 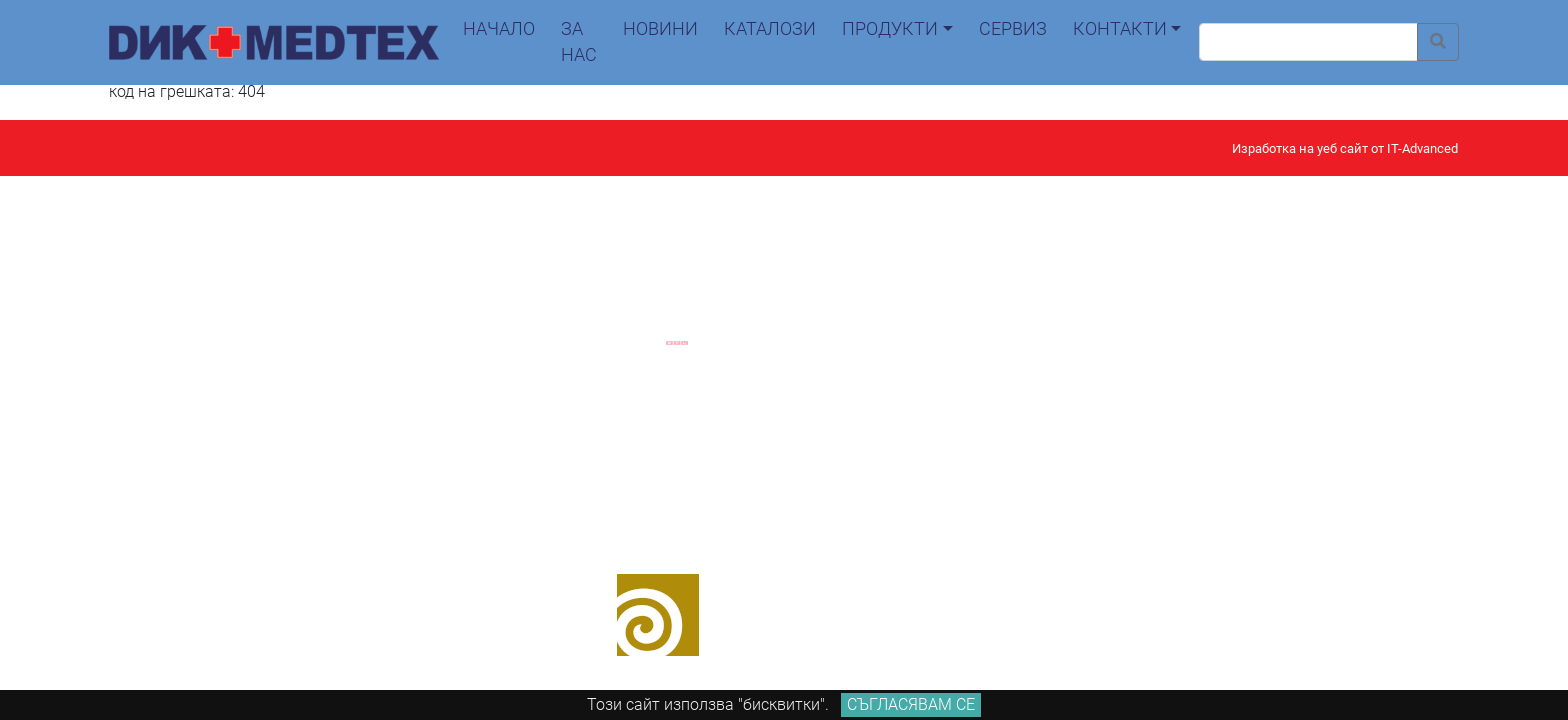 What do you see at coordinates (658, 615) in the screenshot?
I see `open Houdini 3D animation software` at bounding box center [658, 615].